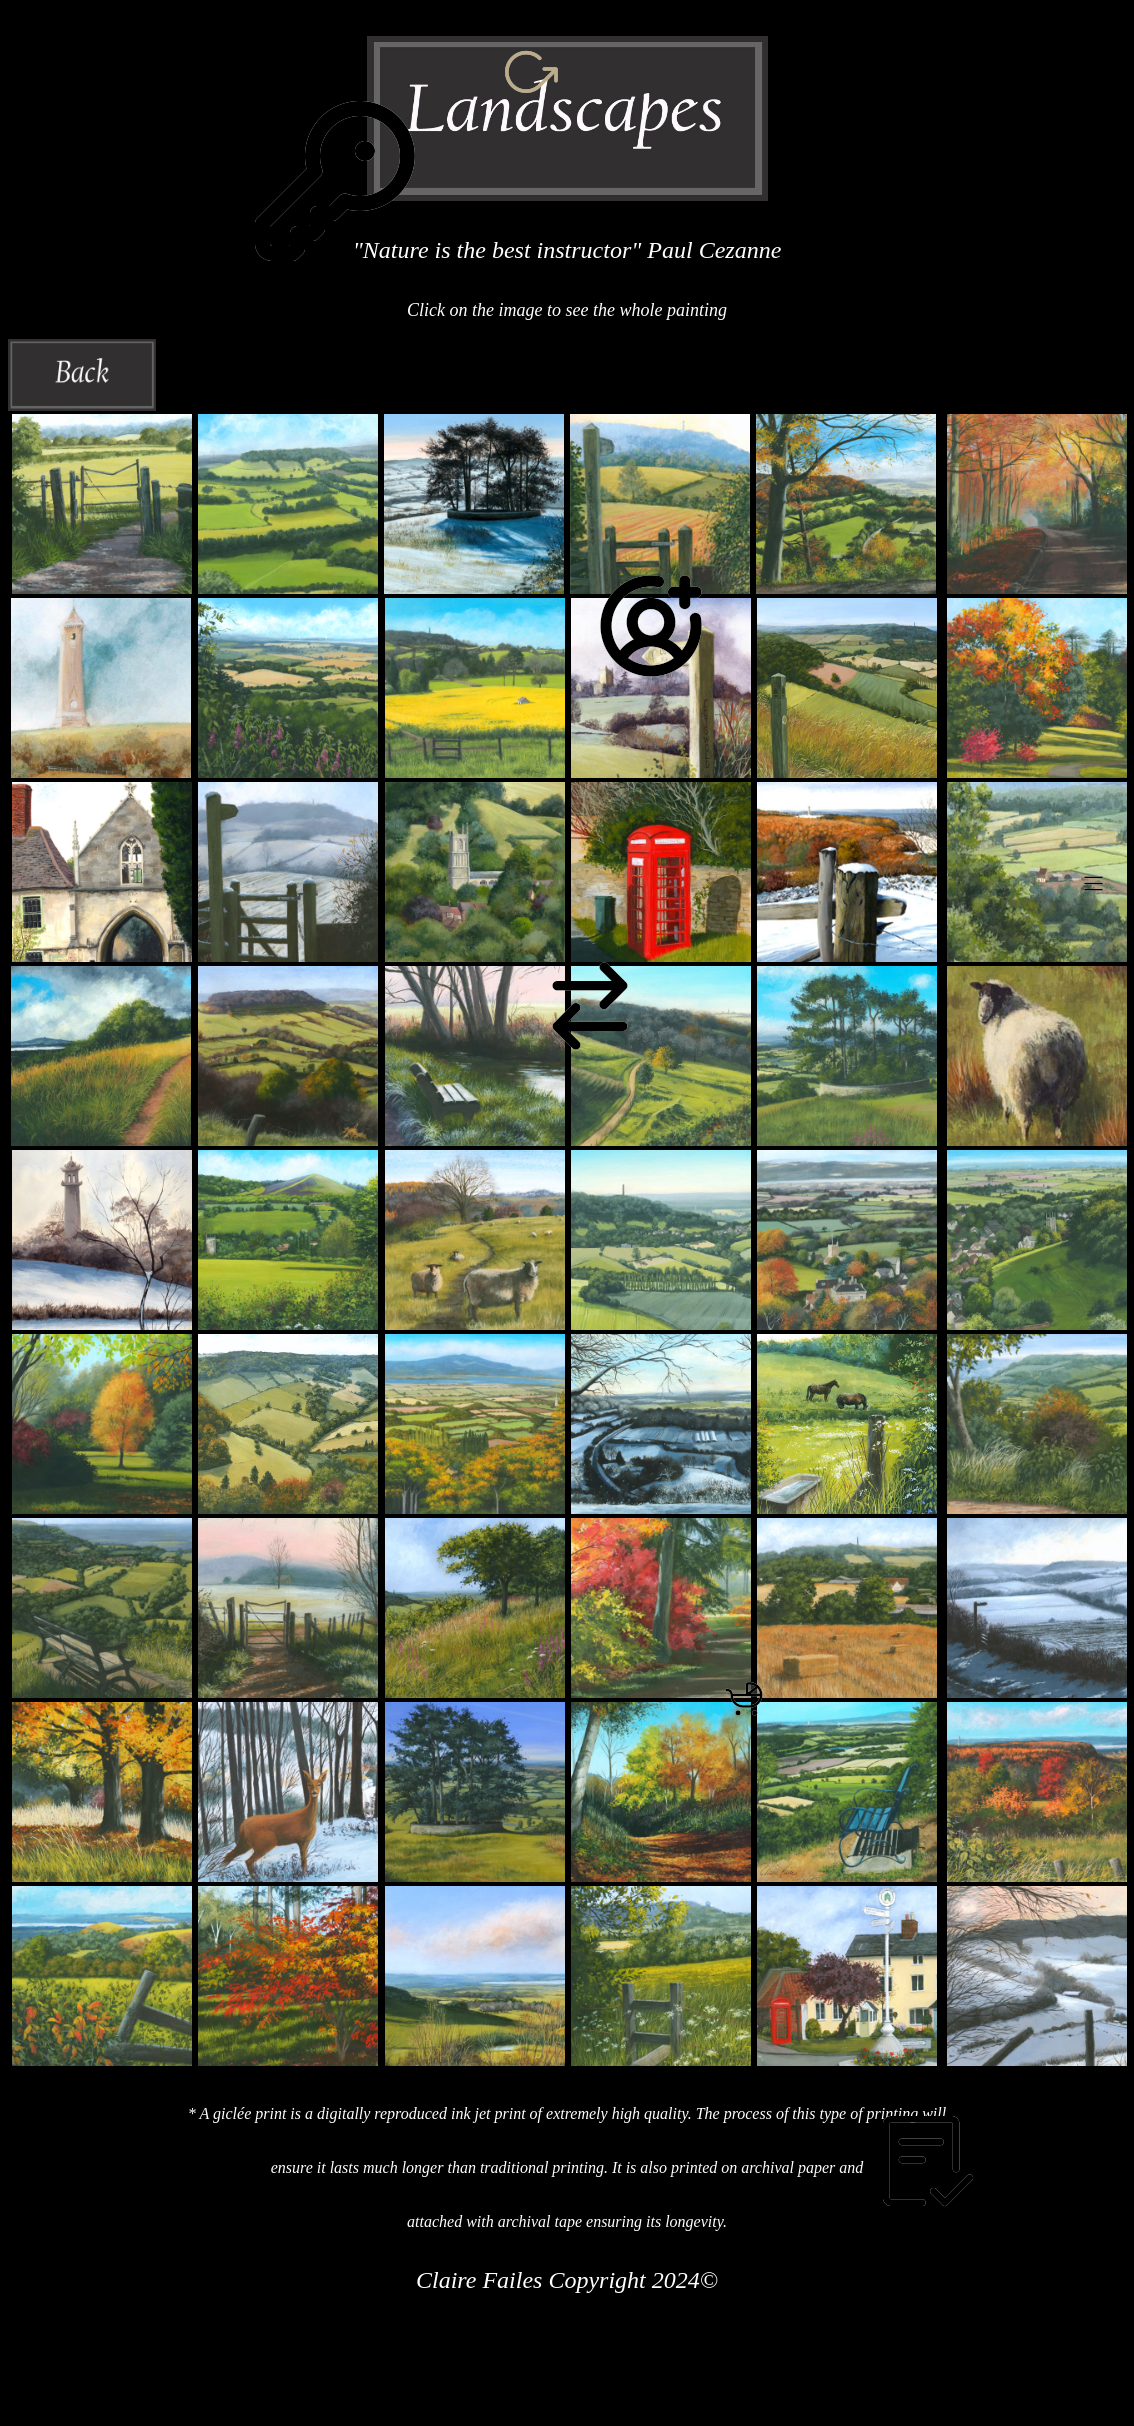 The height and width of the screenshot is (2426, 1134). Describe the element at coordinates (532, 72) in the screenshot. I see `refresh or reload content` at that location.